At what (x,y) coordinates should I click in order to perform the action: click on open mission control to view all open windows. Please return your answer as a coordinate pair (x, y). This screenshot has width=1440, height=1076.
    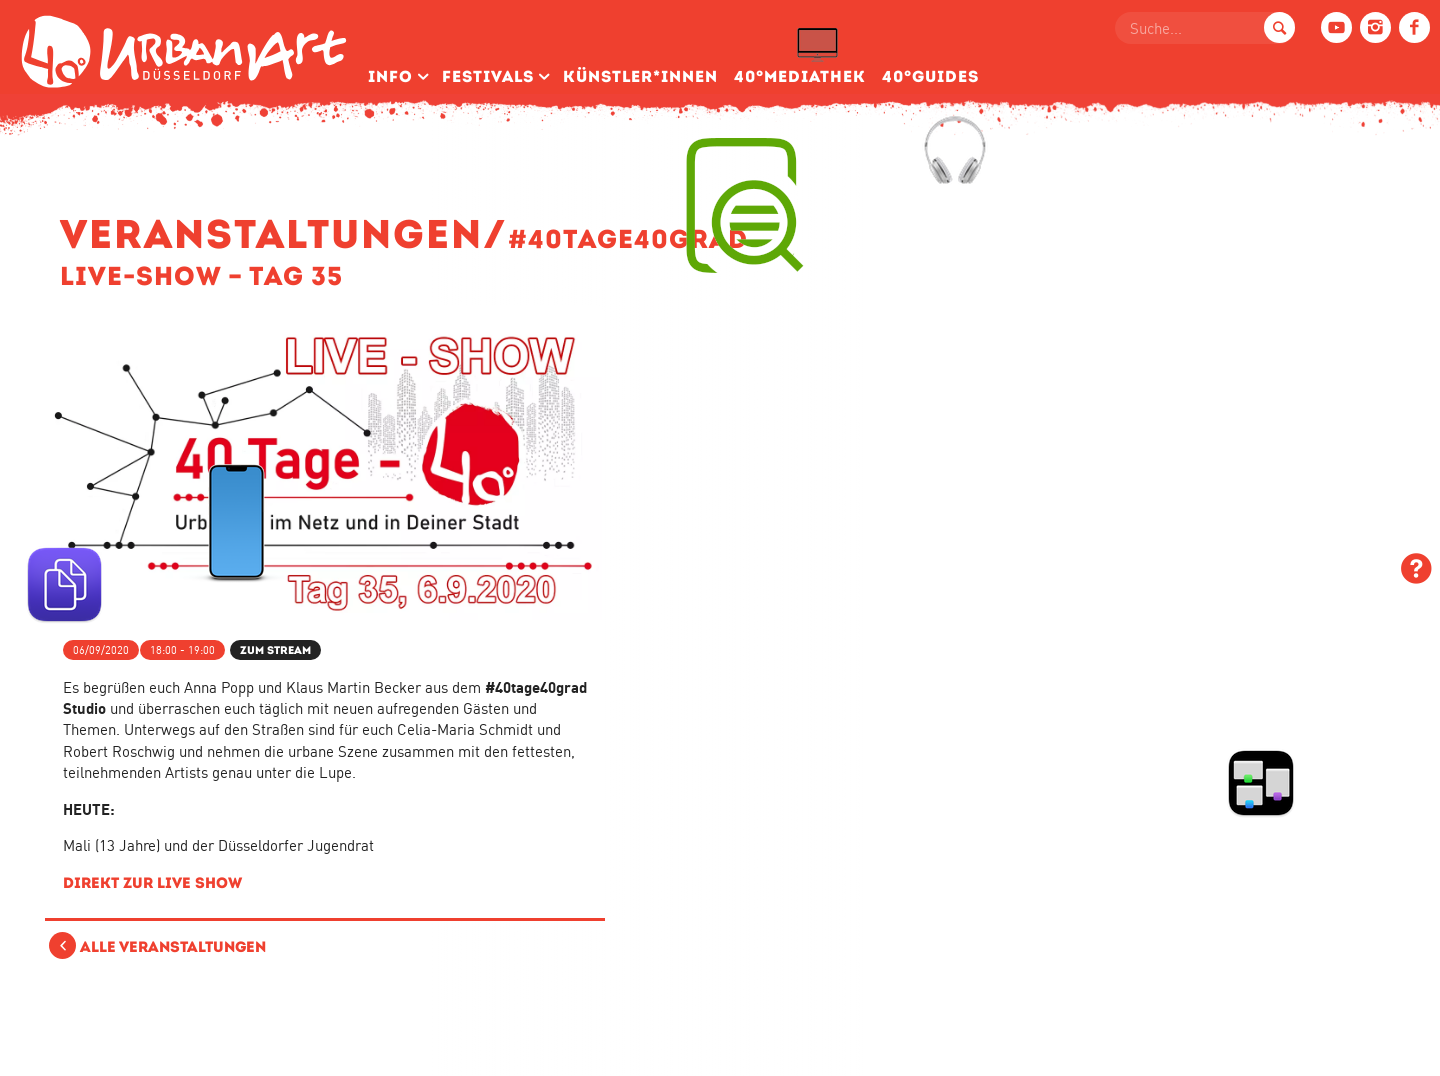
    Looking at the image, I should click on (1261, 783).